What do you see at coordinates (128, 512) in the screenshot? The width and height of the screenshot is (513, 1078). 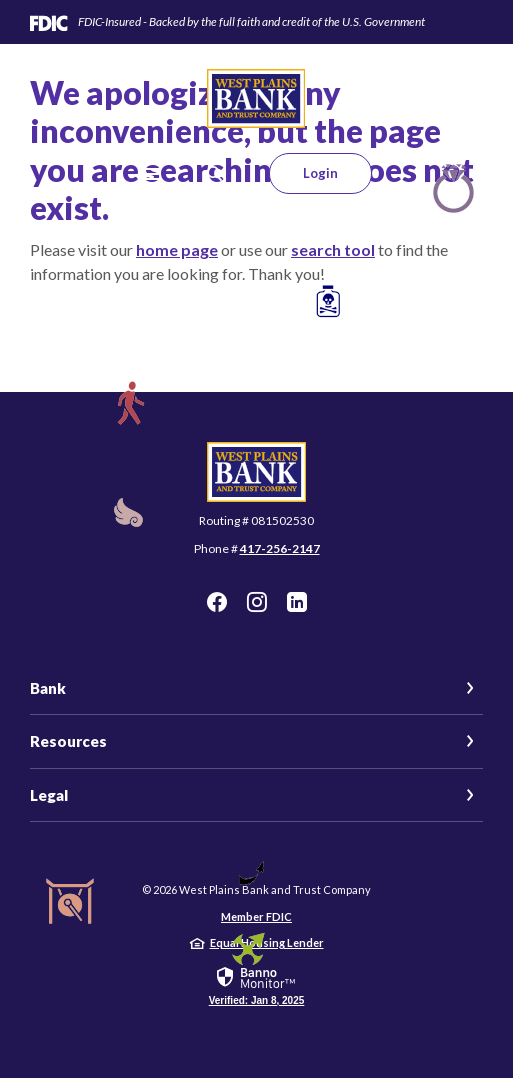 I see `indicates wind or air element in gameplay` at bounding box center [128, 512].